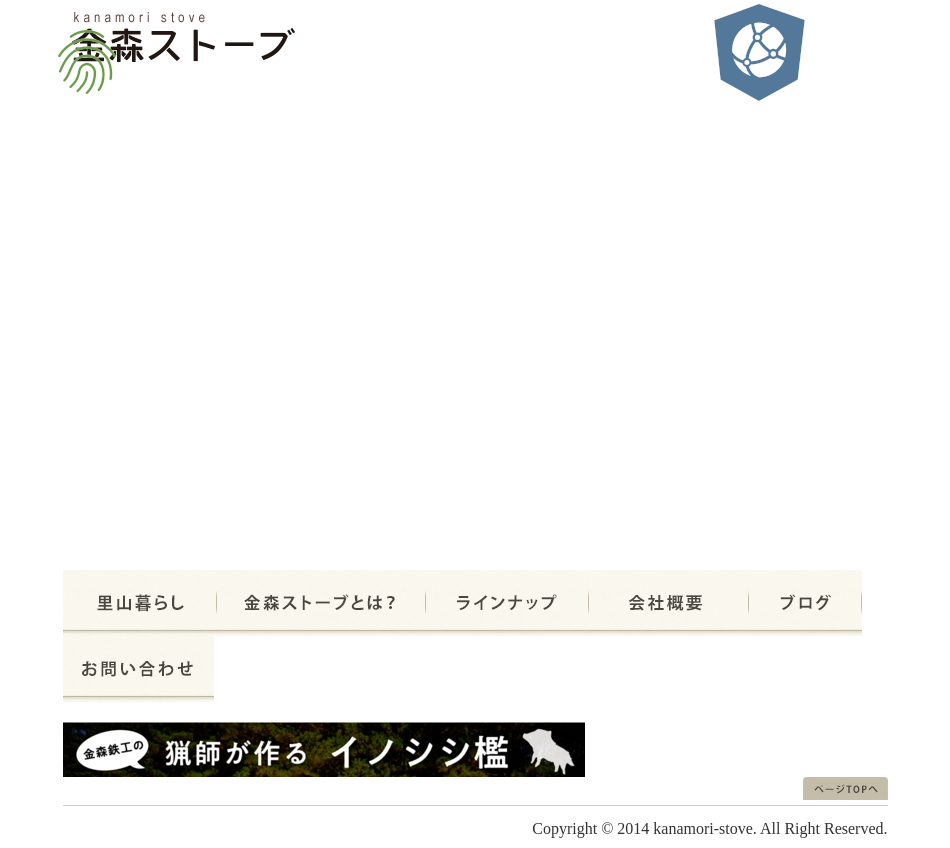  I want to click on MonkeyTie company logo, so click(87, 62).